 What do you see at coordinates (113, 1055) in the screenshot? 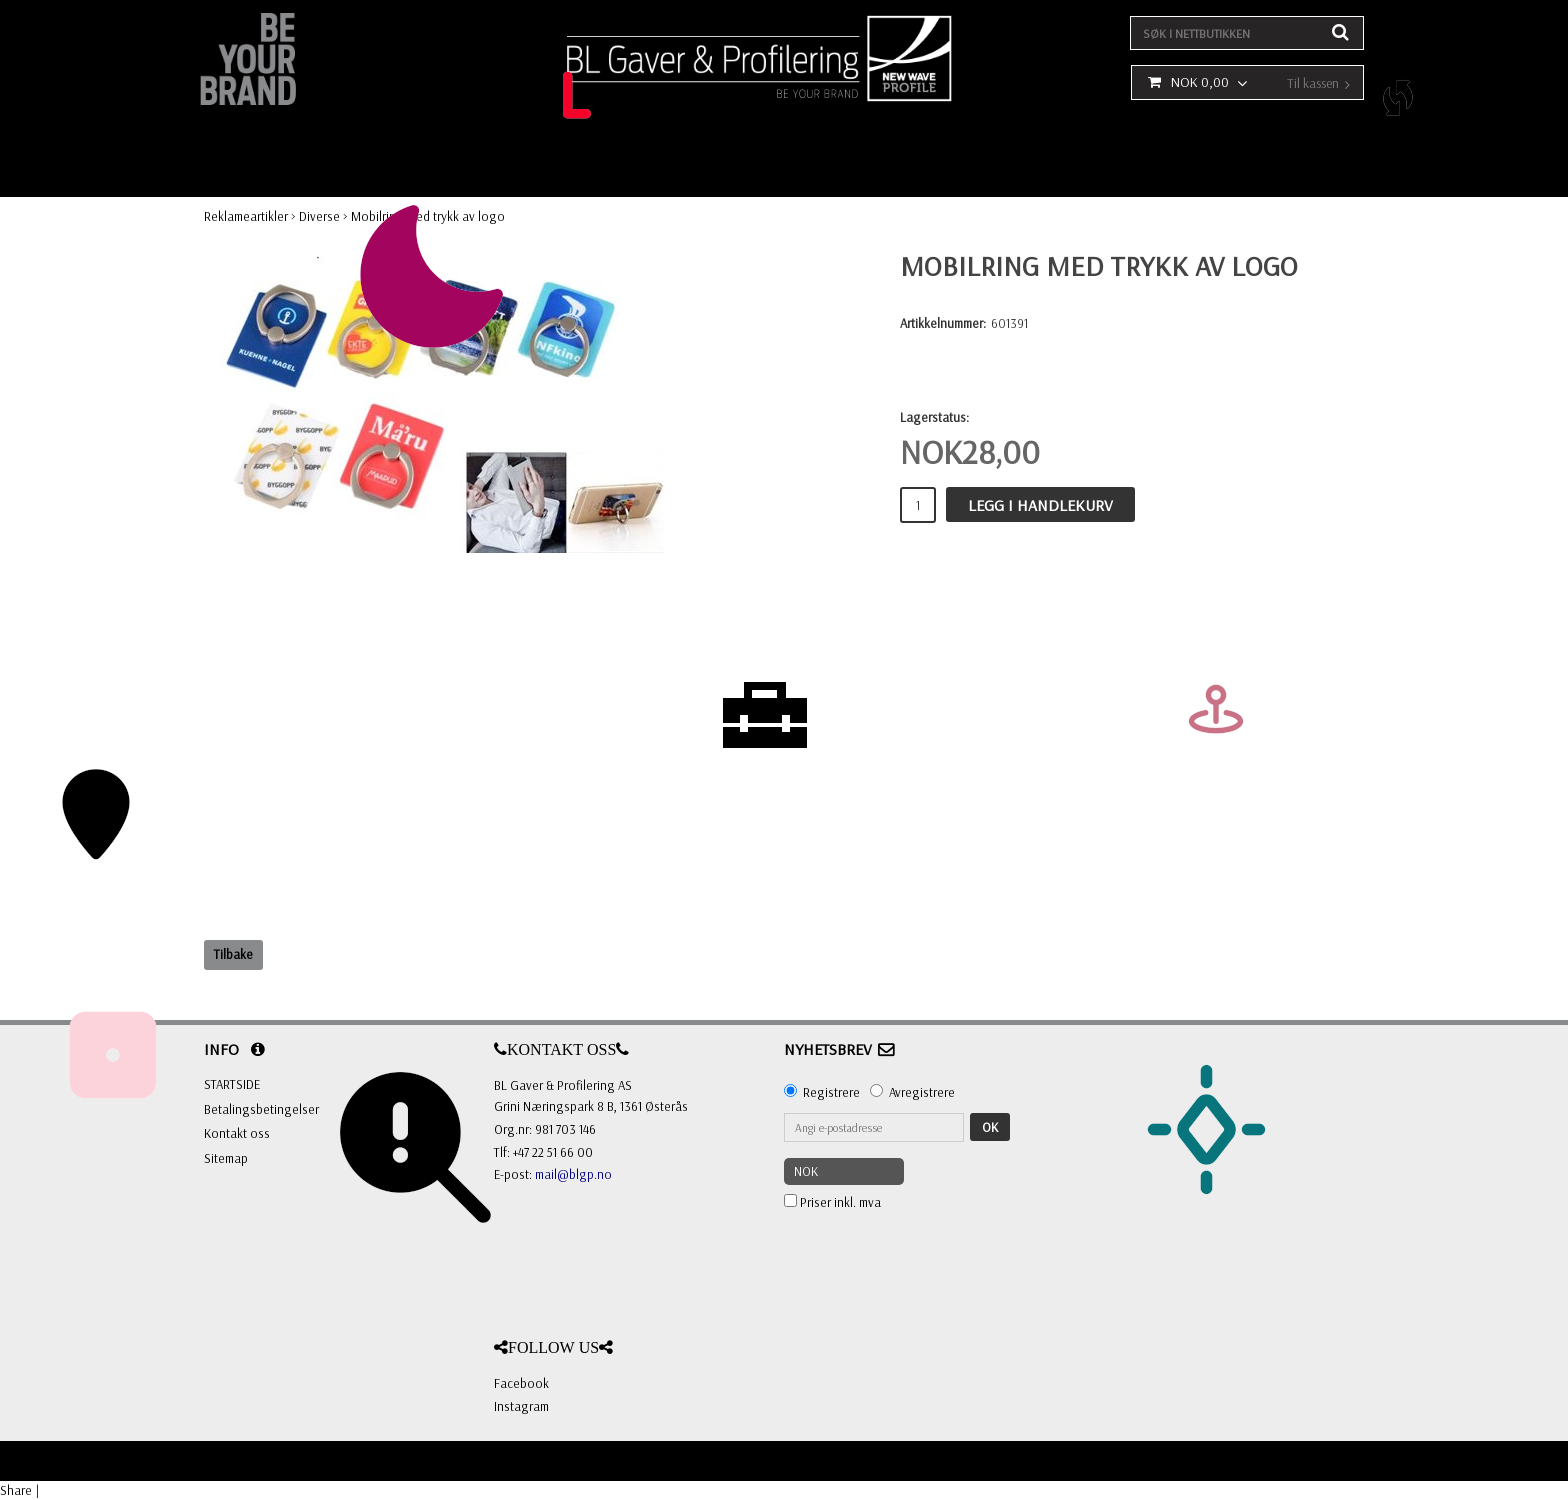
I see `roll the dice or generate a random result` at bounding box center [113, 1055].